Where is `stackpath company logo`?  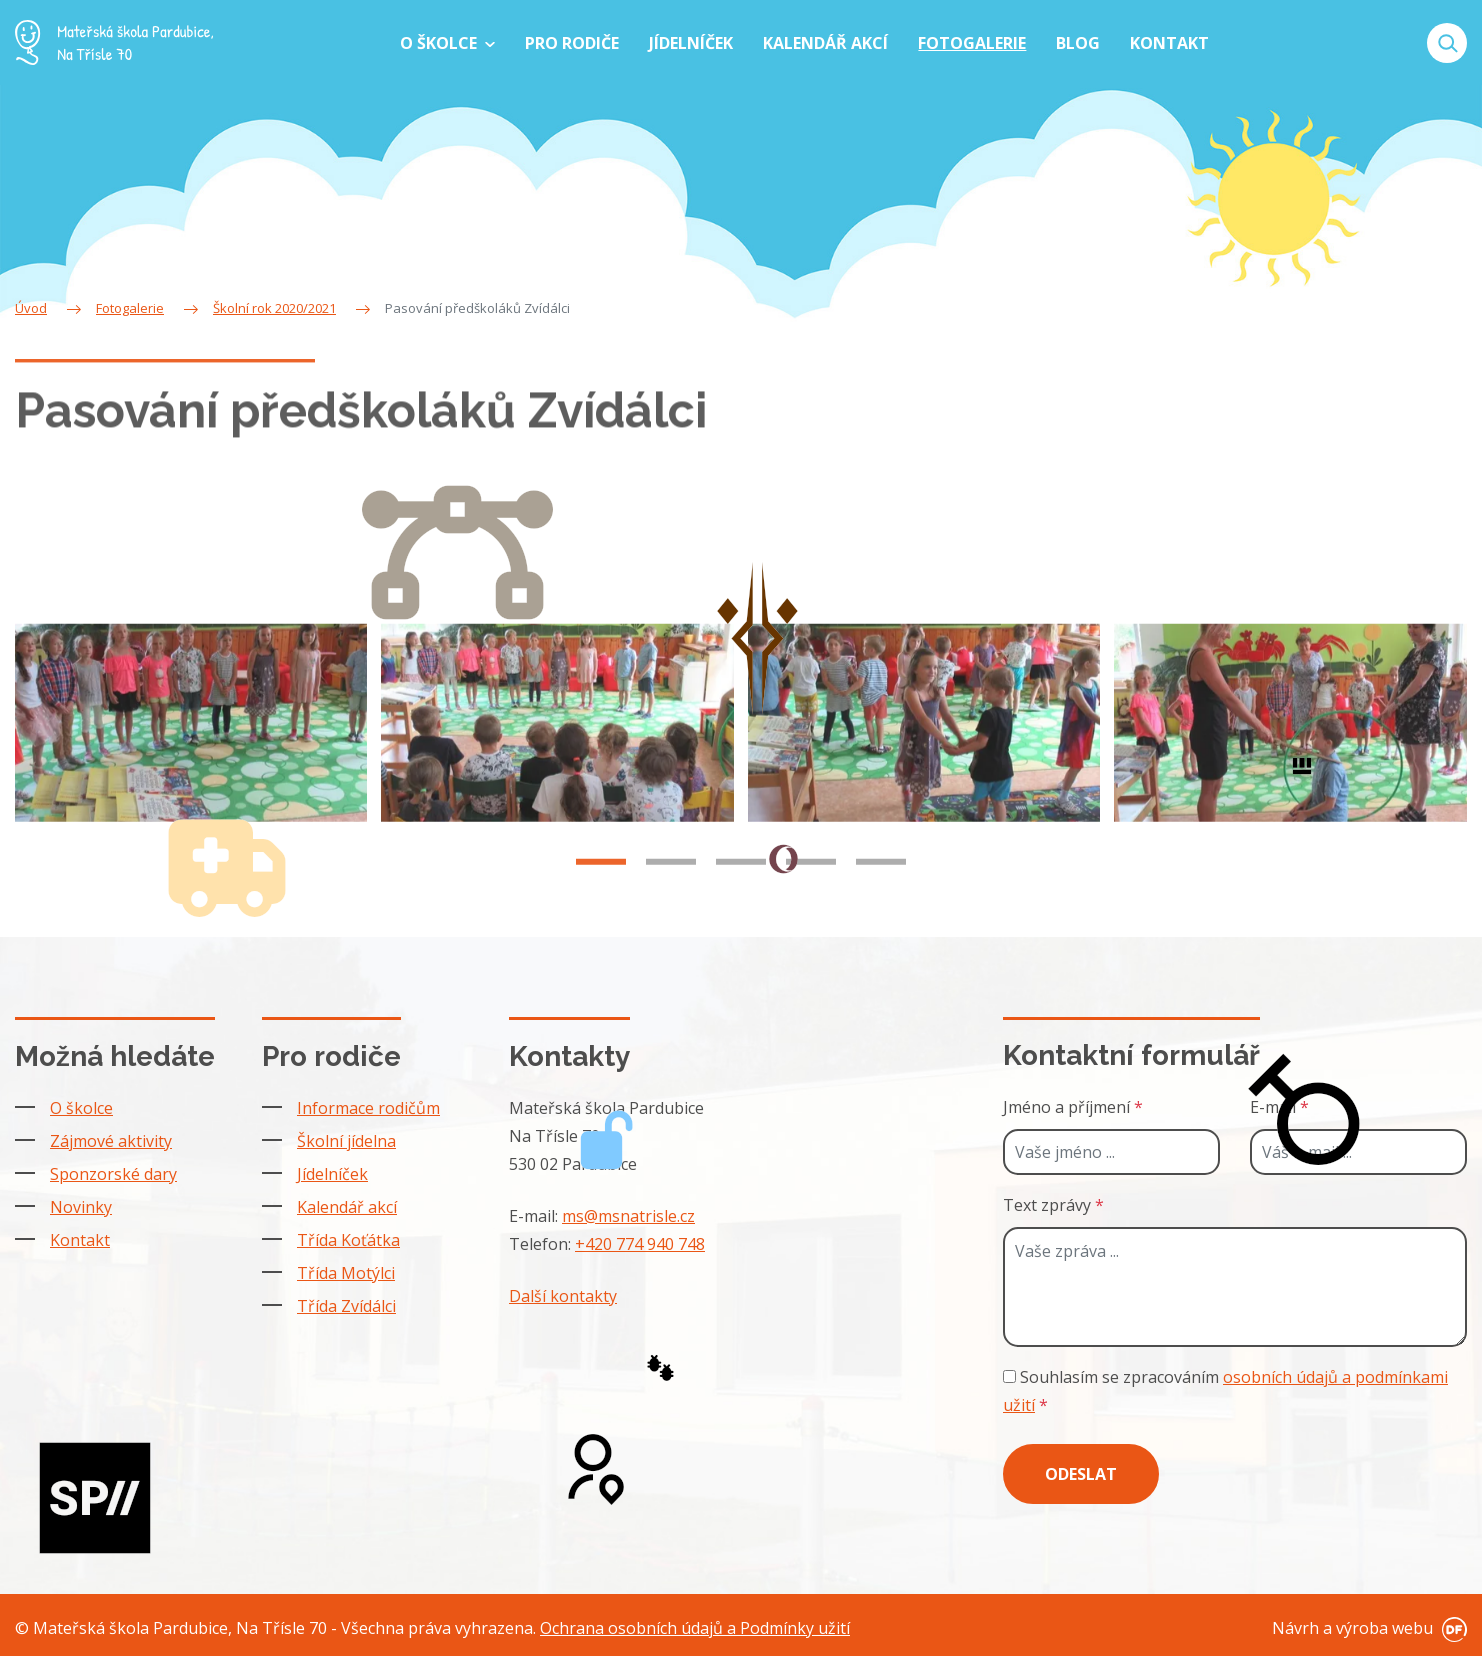
stackpath company logo is located at coordinates (95, 1498).